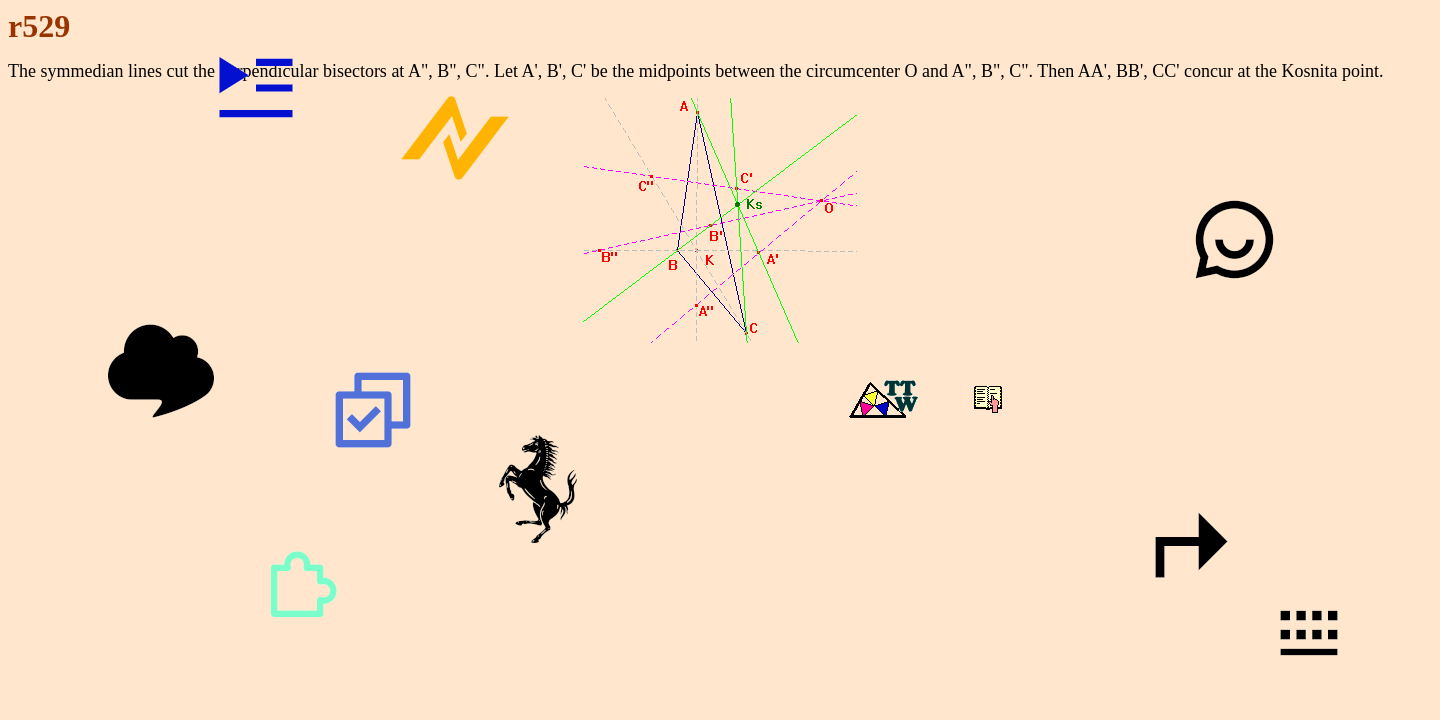  What do you see at coordinates (1309, 633) in the screenshot?
I see `open the on-screen keyboard` at bounding box center [1309, 633].